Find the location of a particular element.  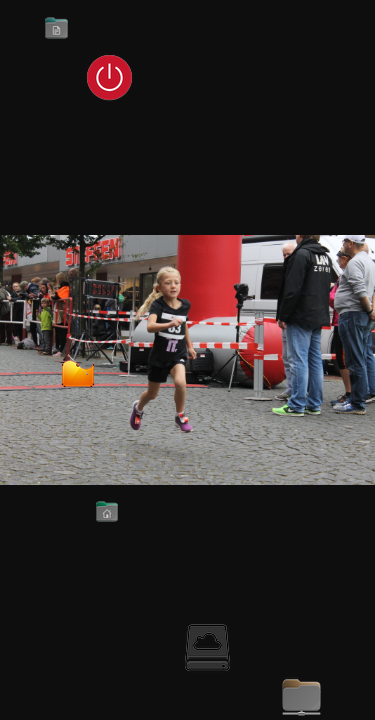

access files stored on a remote server is located at coordinates (301, 696).